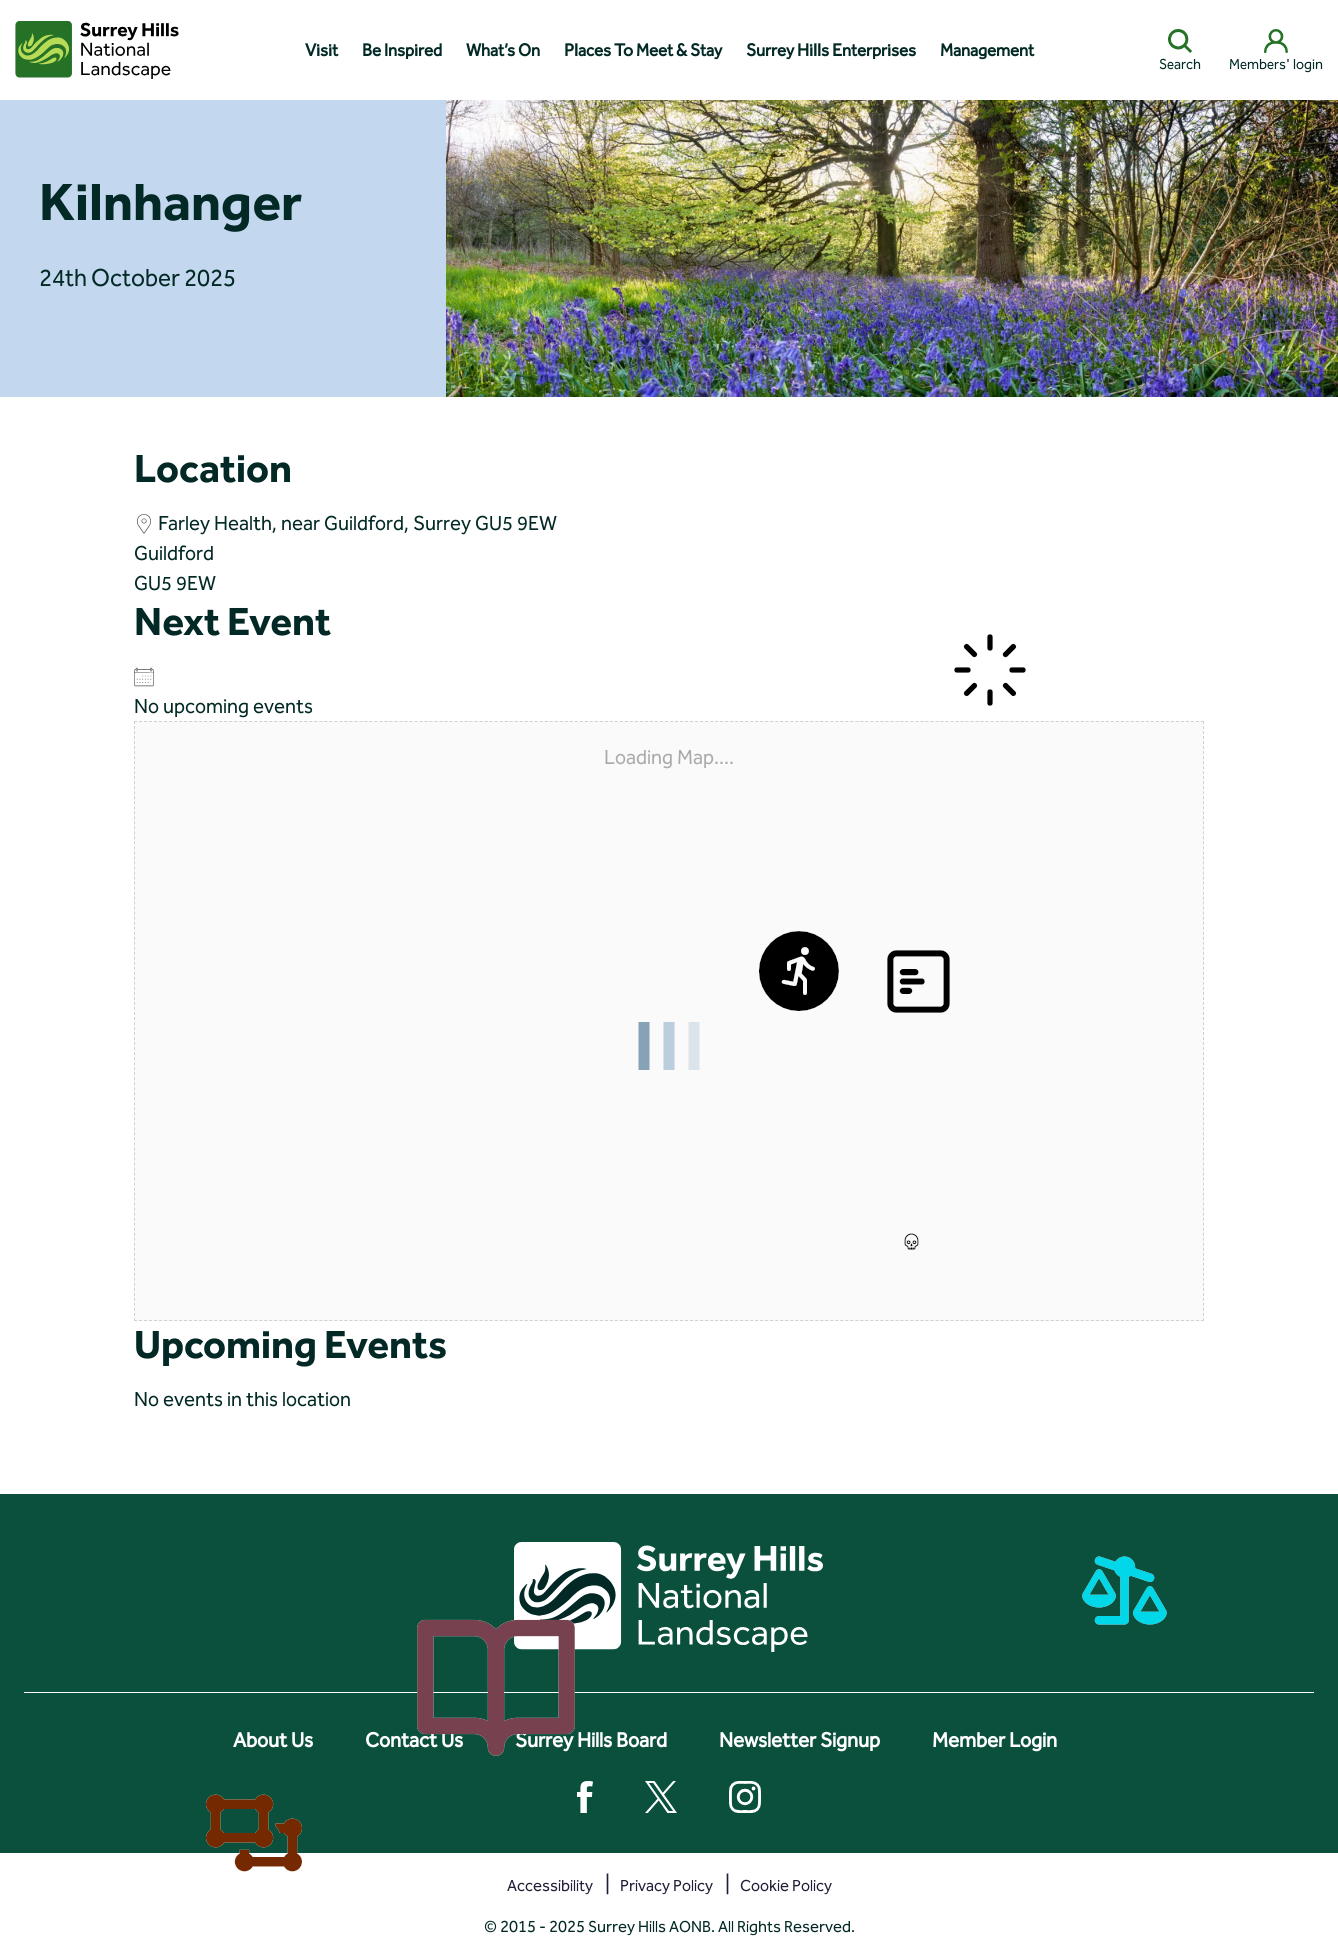 The width and height of the screenshot is (1338, 1955). What do you see at coordinates (918, 981) in the screenshot?
I see `align content to the left with vertical centering` at bounding box center [918, 981].